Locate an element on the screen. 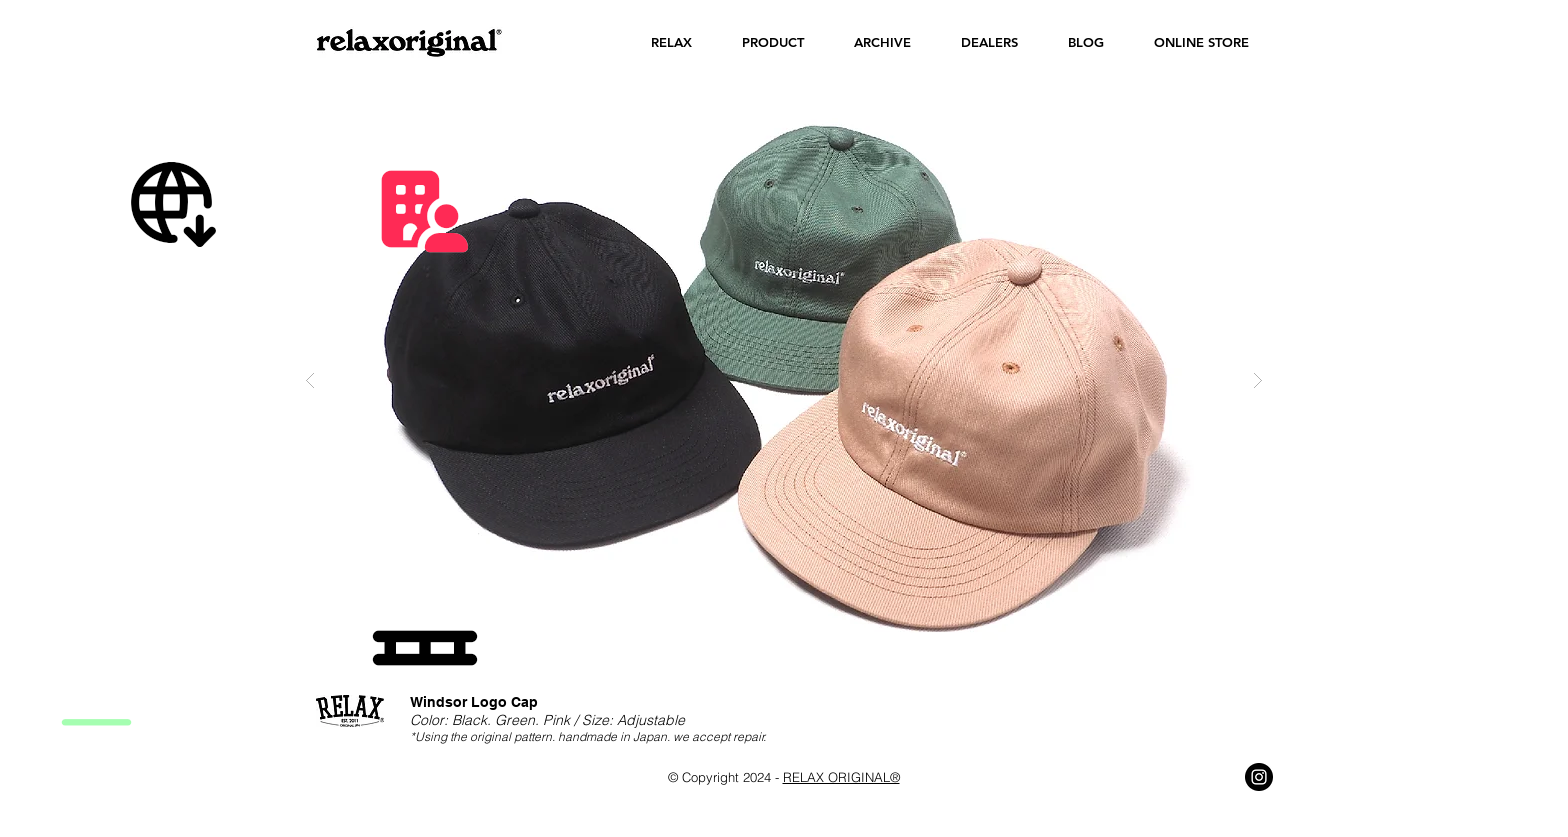 This screenshot has width=1568, height=837. view company or workplace profile is located at coordinates (420, 209).